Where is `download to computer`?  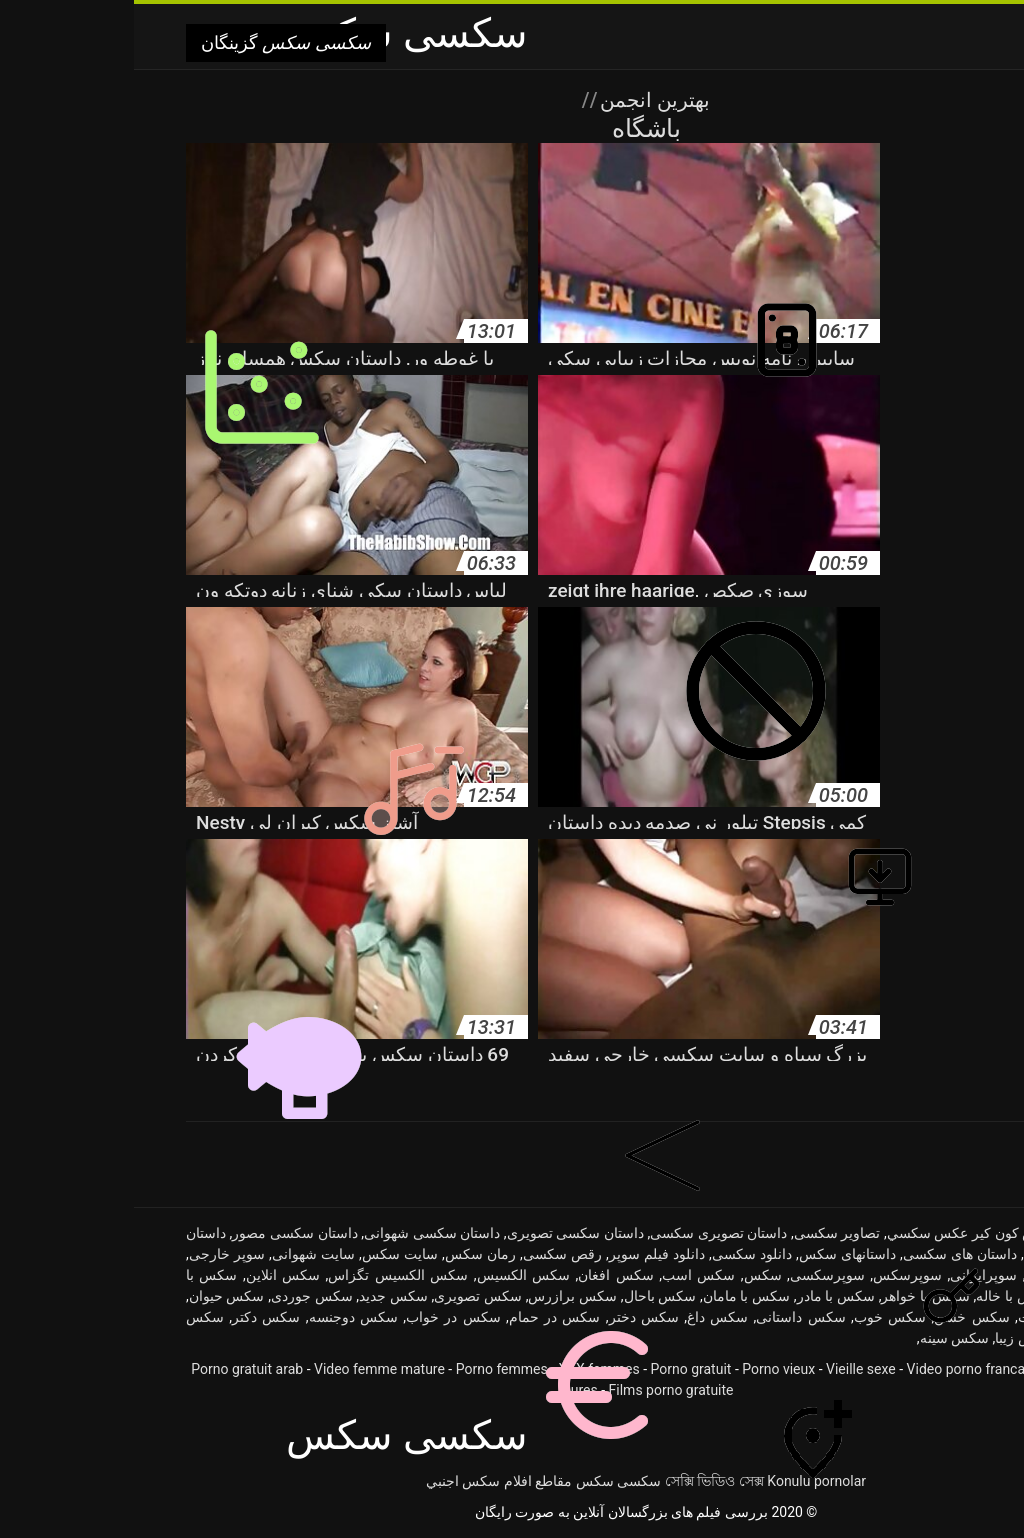 download to computer is located at coordinates (880, 877).